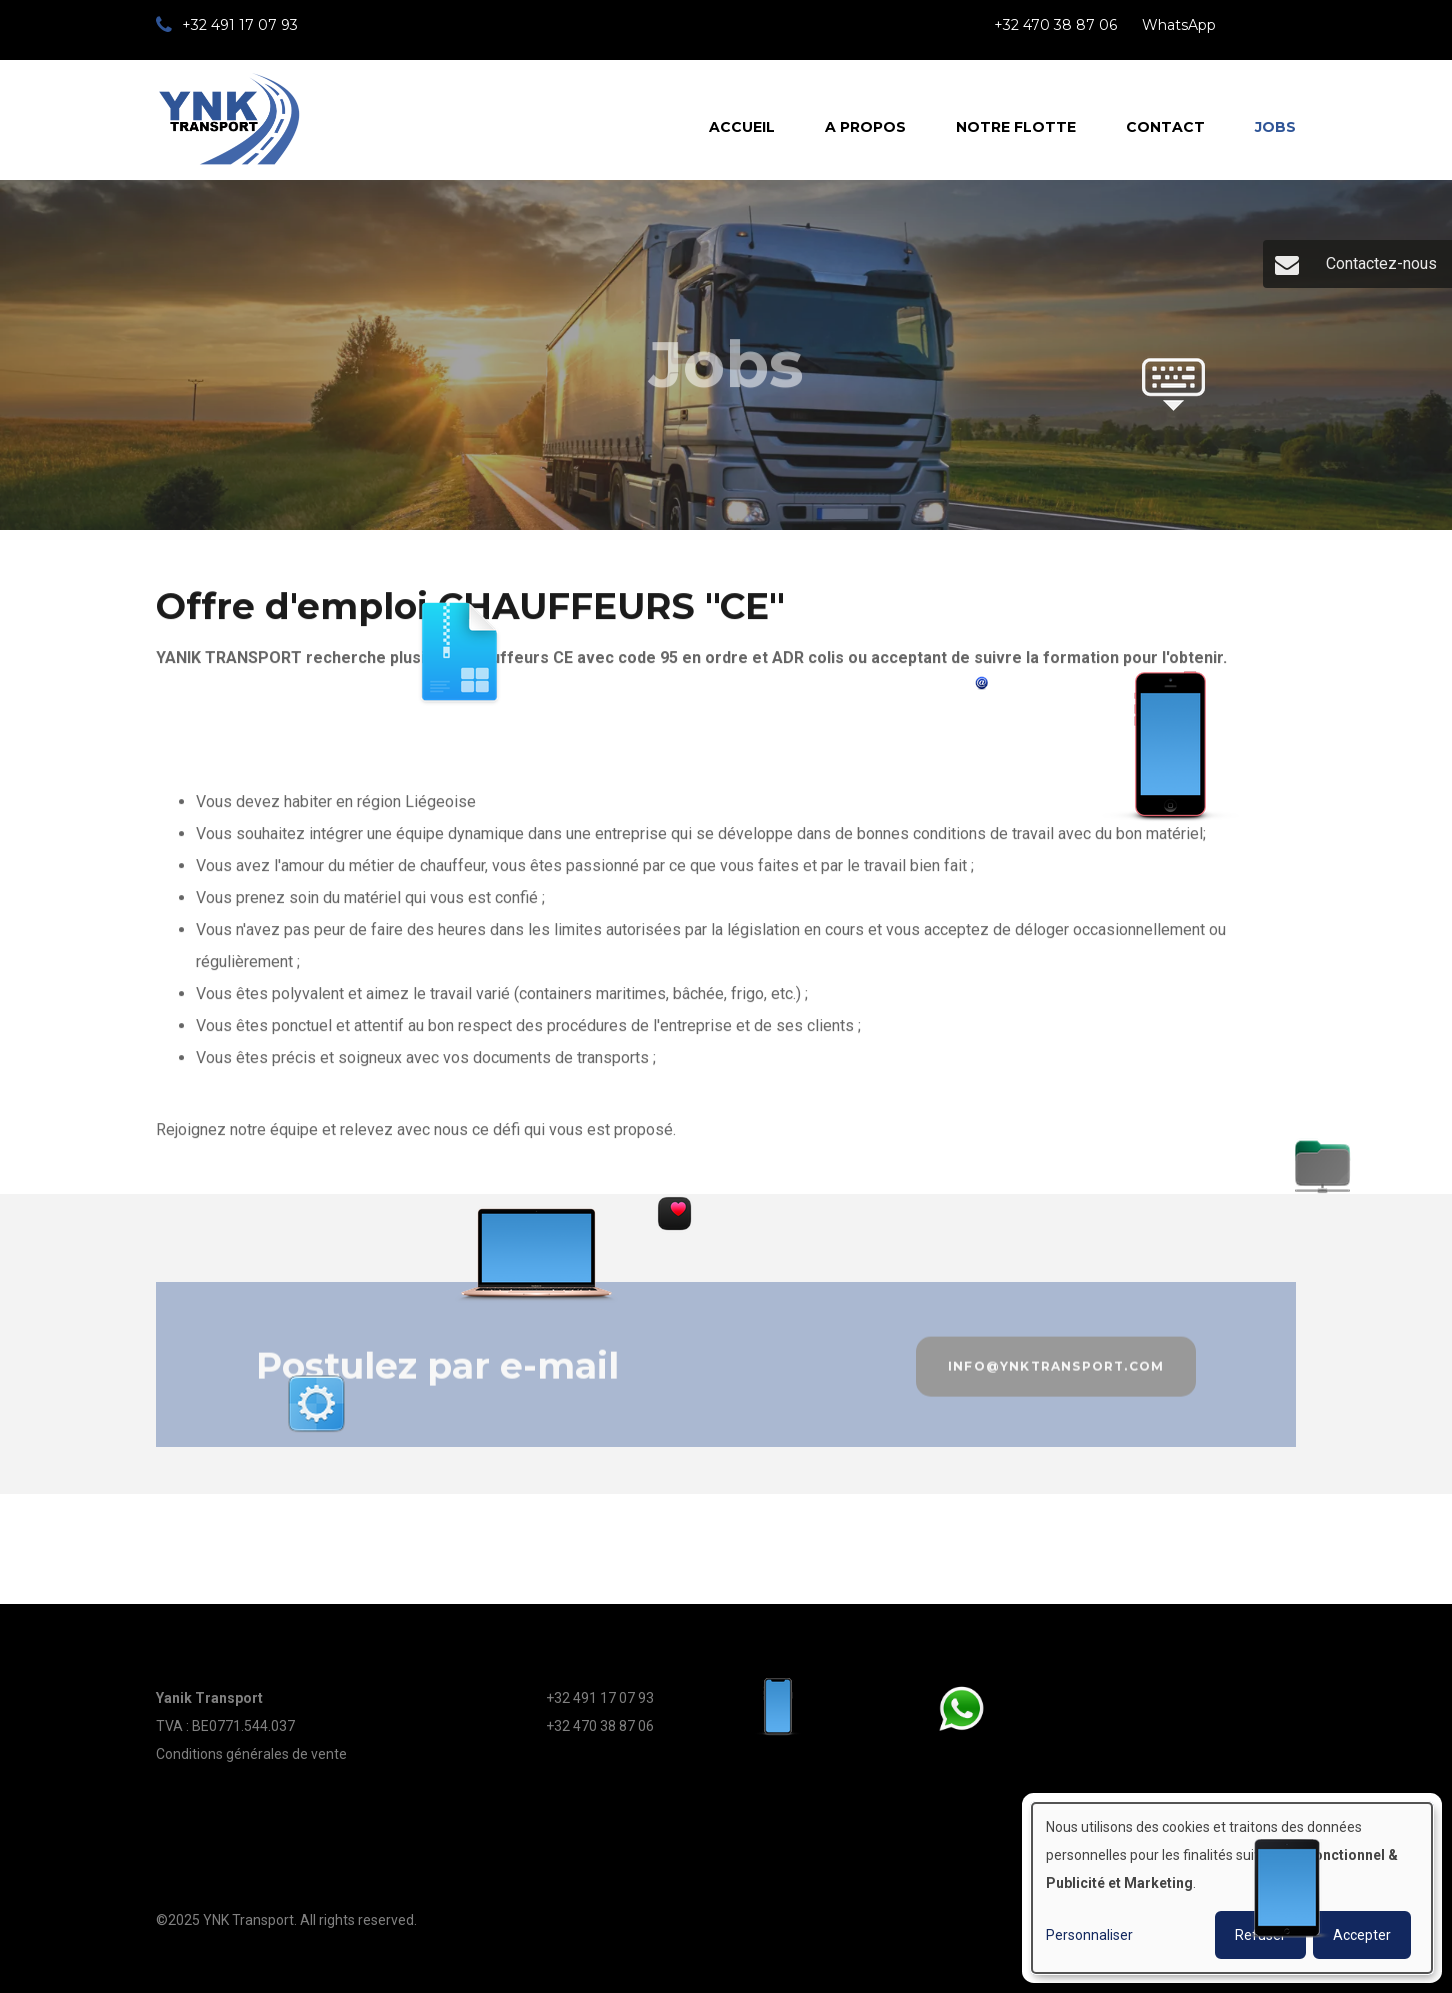  Describe the element at coordinates (674, 1213) in the screenshot. I see `open the health app` at that location.